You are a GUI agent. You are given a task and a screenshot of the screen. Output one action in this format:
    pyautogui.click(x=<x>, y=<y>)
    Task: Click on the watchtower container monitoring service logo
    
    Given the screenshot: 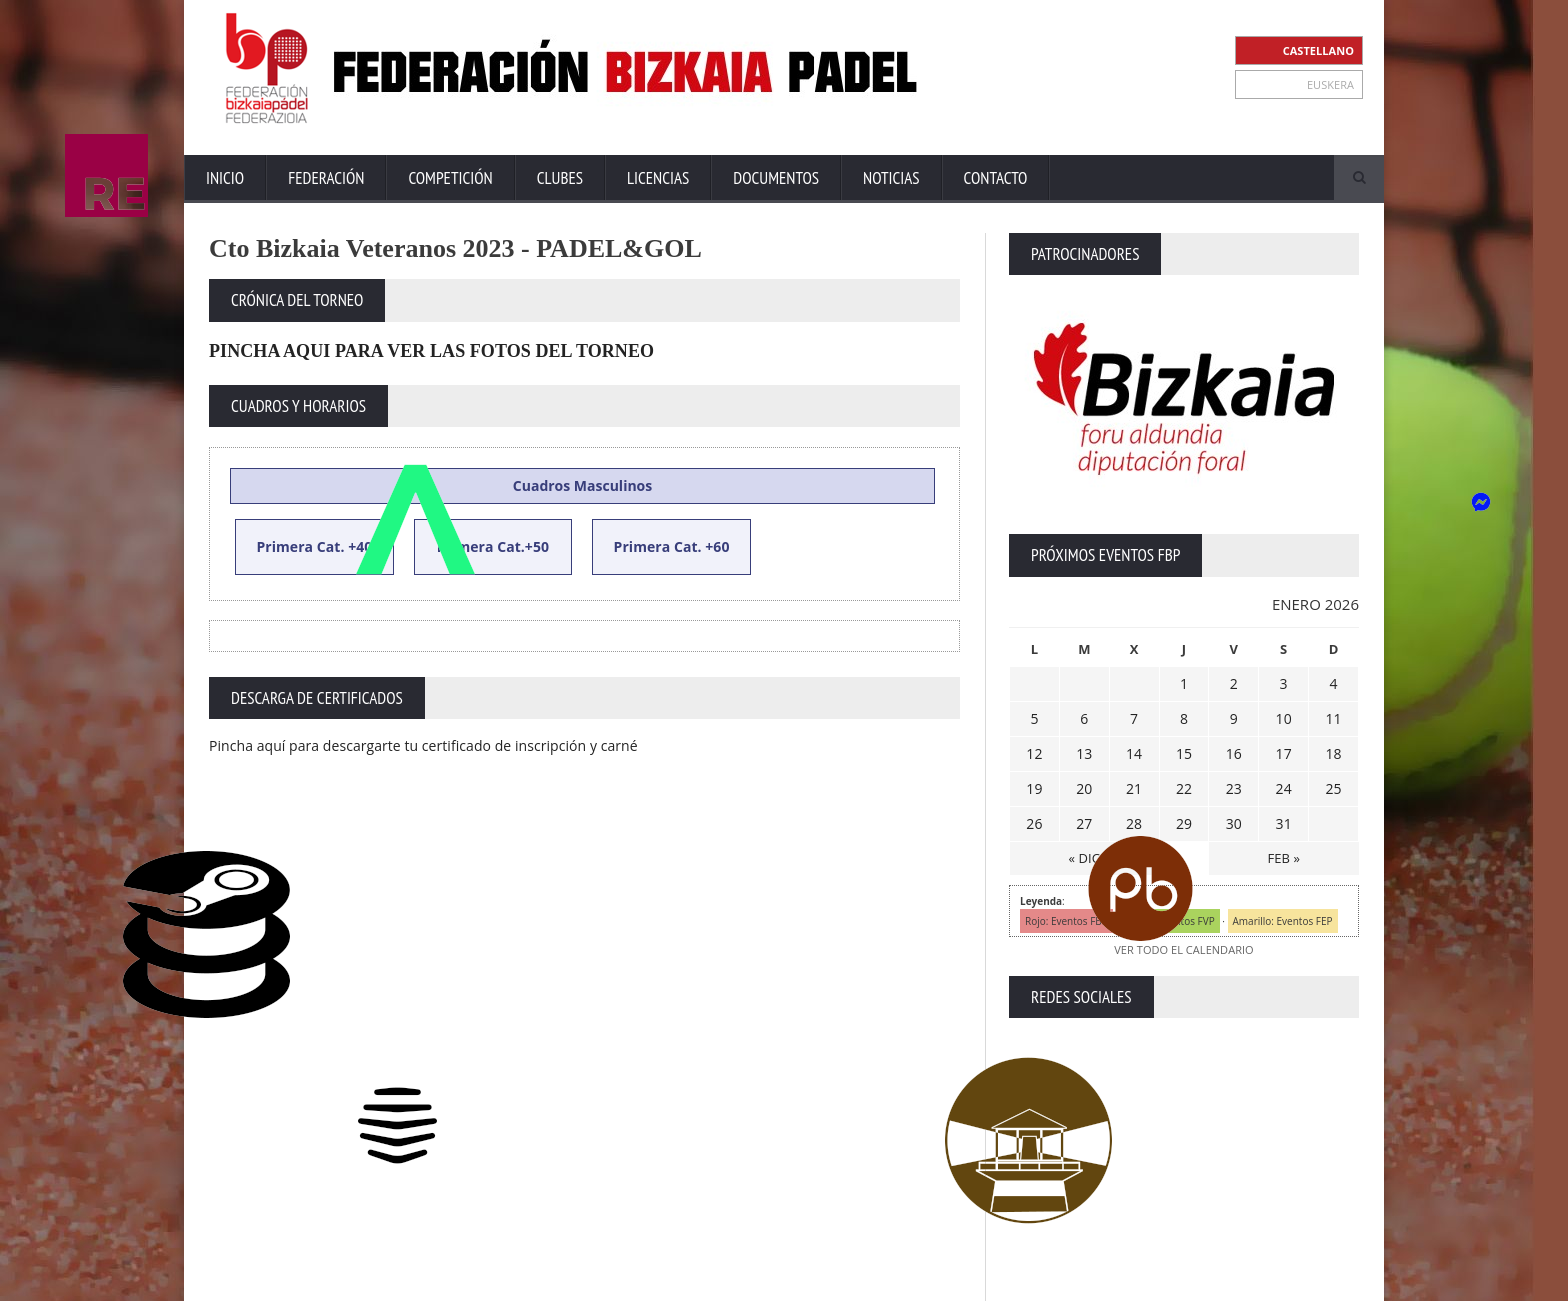 What is the action you would take?
    pyautogui.click(x=1028, y=1140)
    